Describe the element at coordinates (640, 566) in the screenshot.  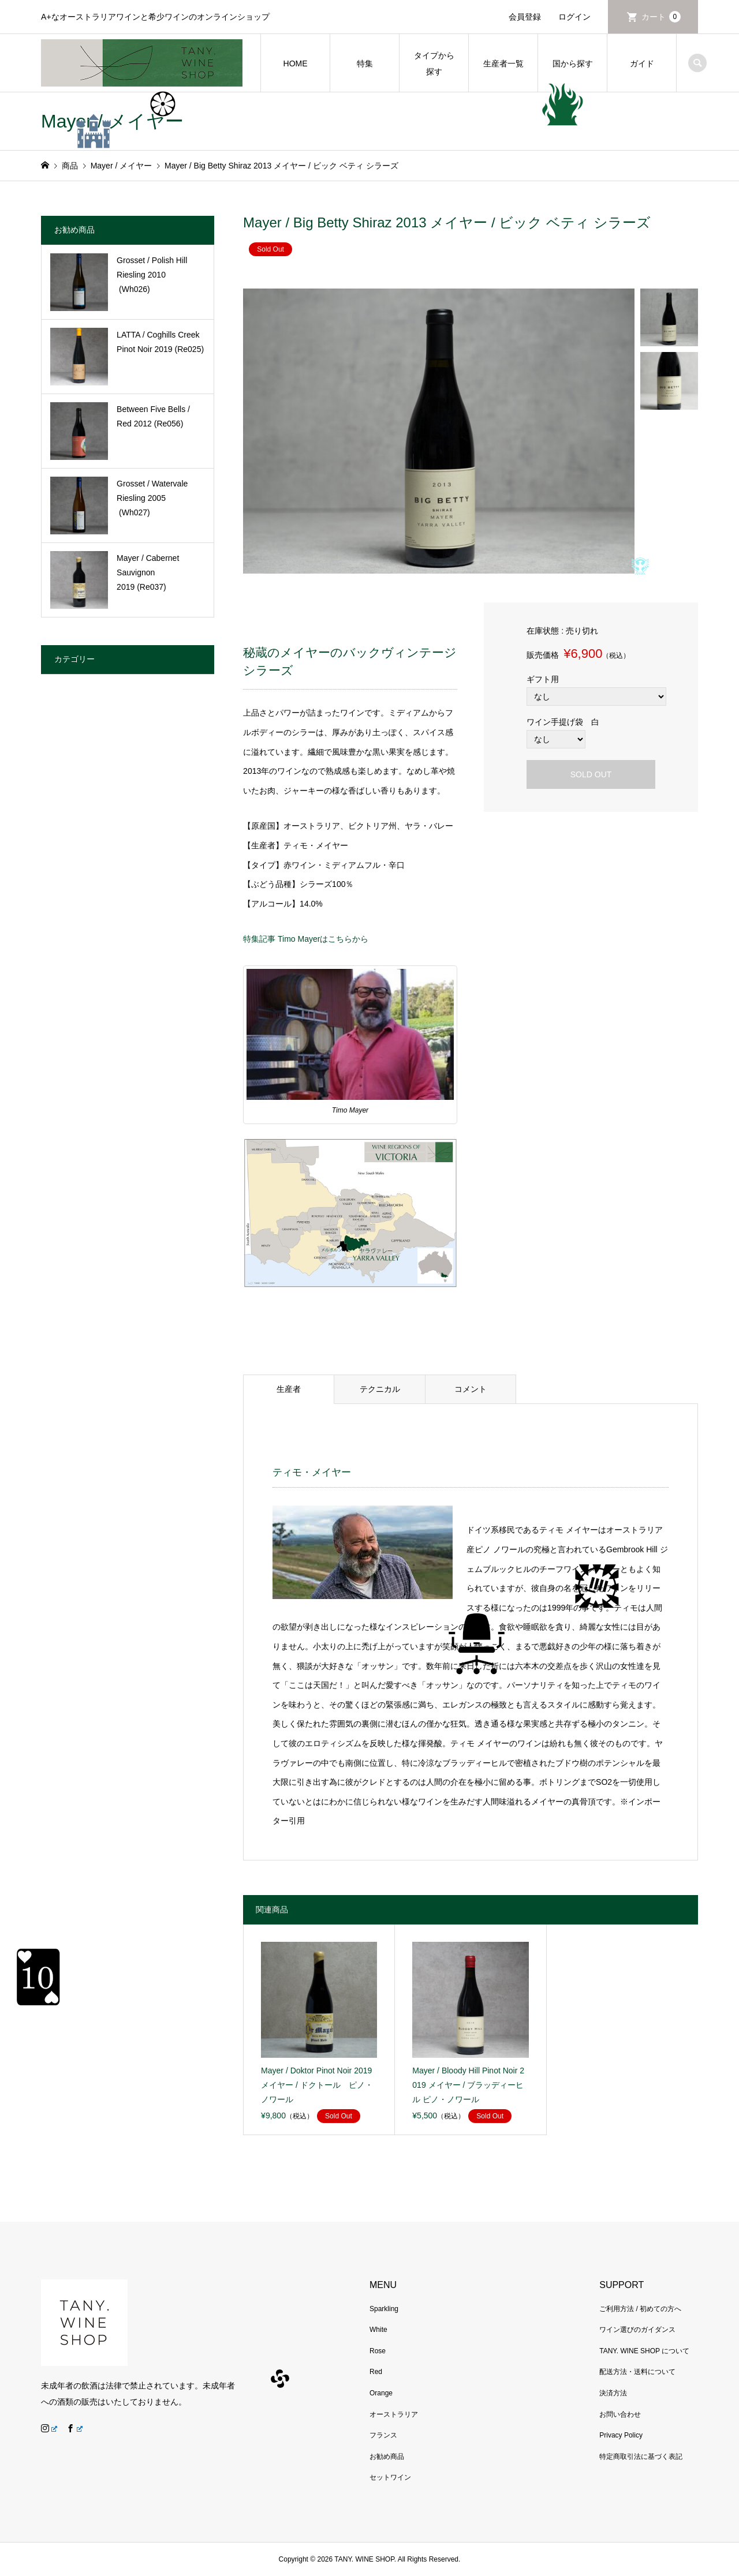
I see `condor or eagle emblem representing a faction or team` at that location.